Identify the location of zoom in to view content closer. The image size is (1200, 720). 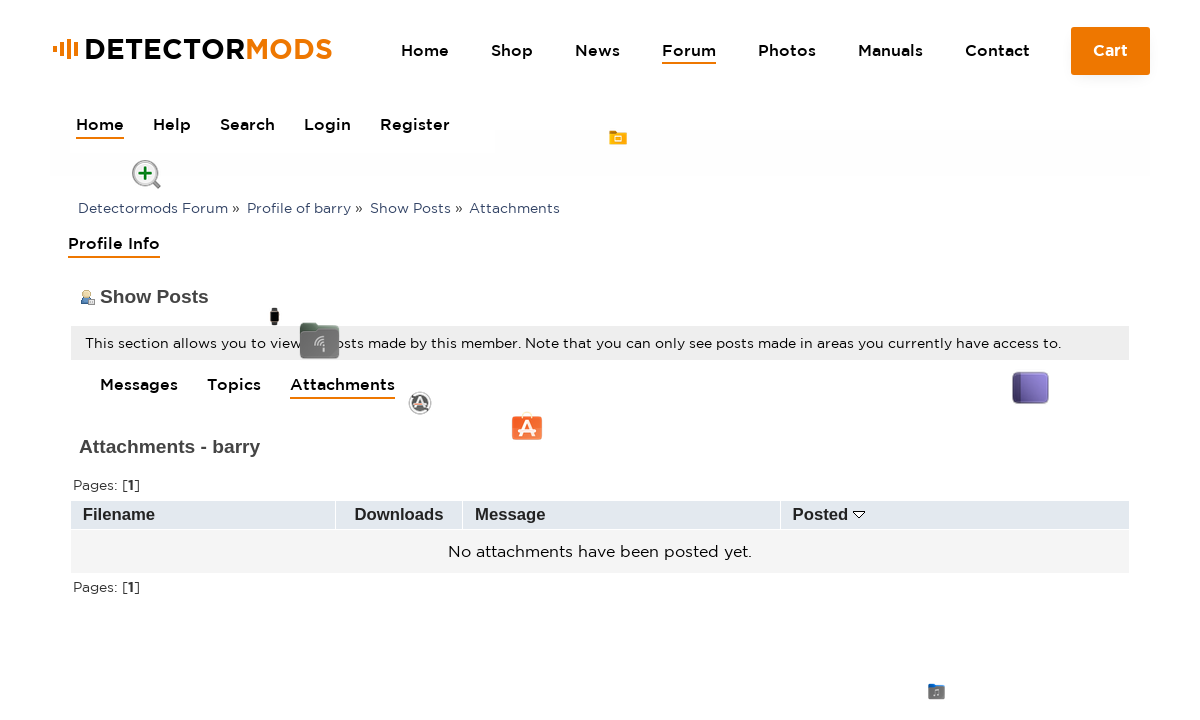
(146, 174).